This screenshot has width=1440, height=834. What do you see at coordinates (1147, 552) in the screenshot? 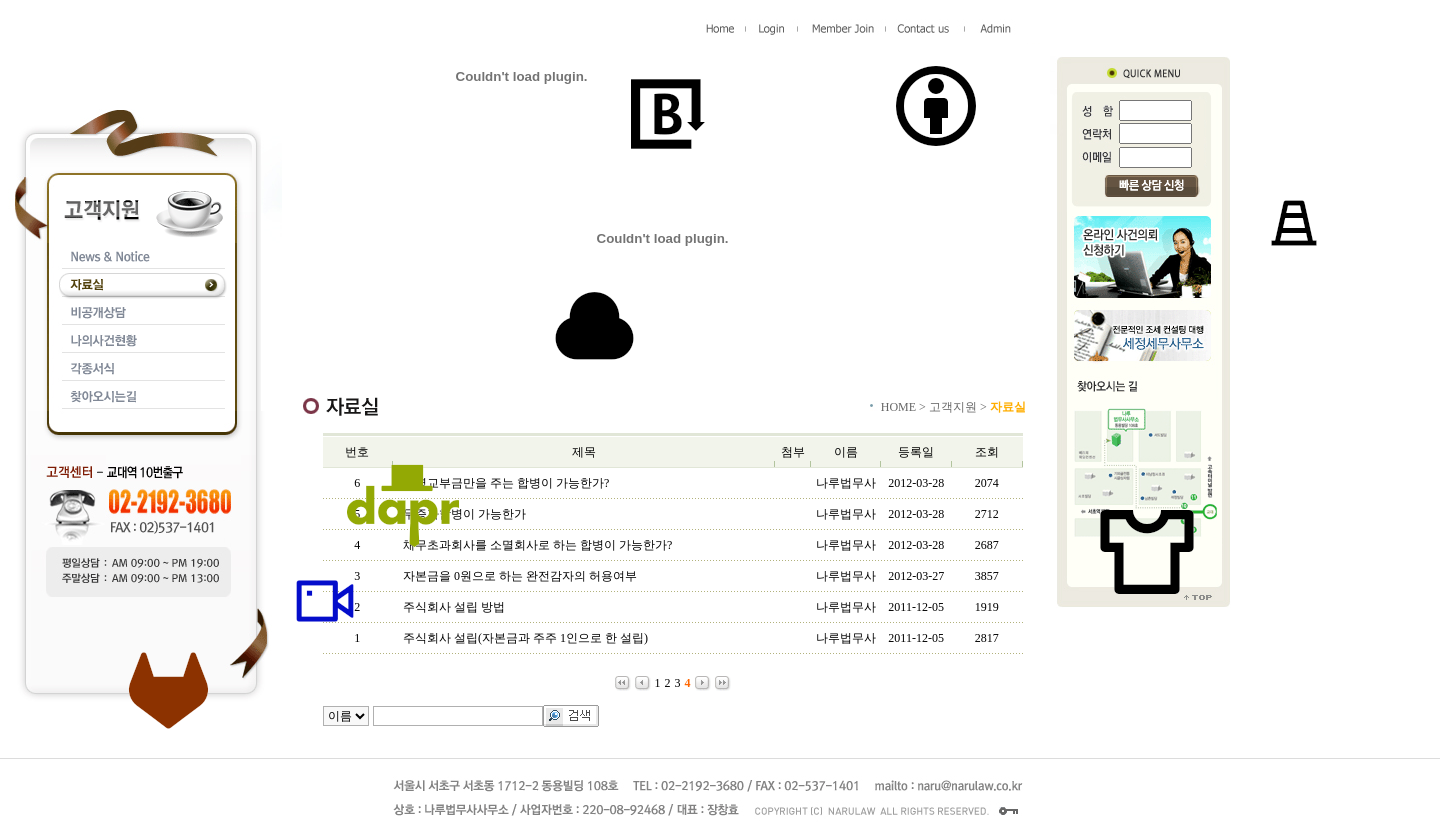
I see `browse clothing or apparel items` at bounding box center [1147, 552].